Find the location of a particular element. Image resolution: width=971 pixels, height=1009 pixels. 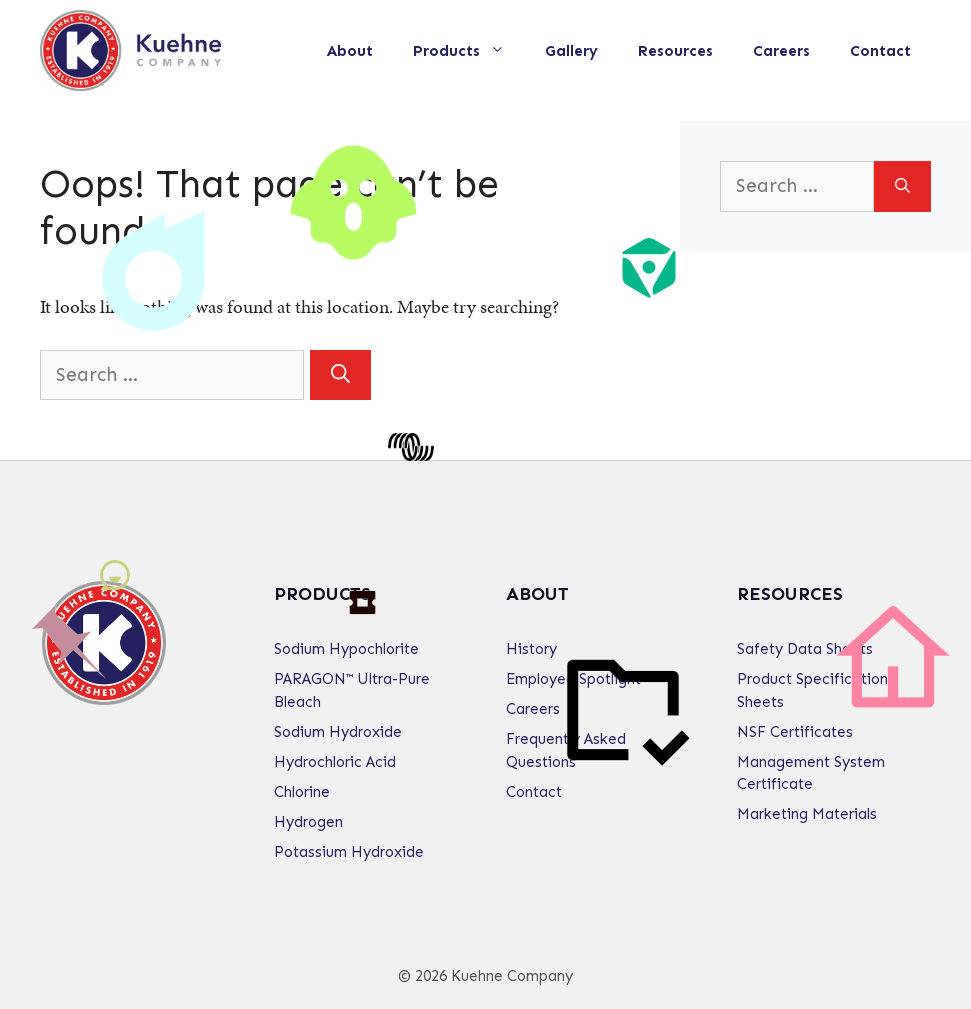

navigate to home screen is located at coordinates (893, 661).